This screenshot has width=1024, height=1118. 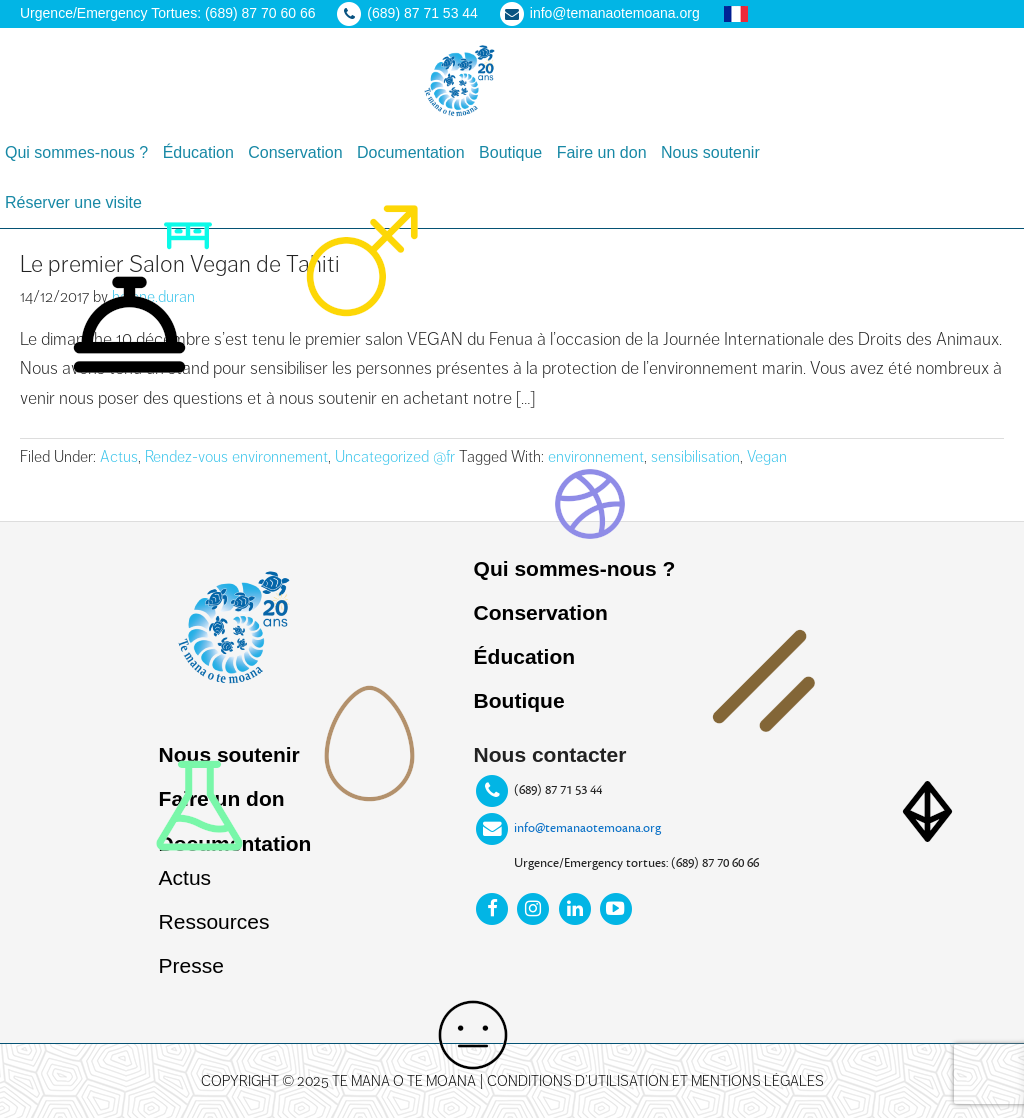 What do you see at coordinates (766, 683) in the screenshot?
I see `indicates loading or processing status` at bounding box center [766, 683].